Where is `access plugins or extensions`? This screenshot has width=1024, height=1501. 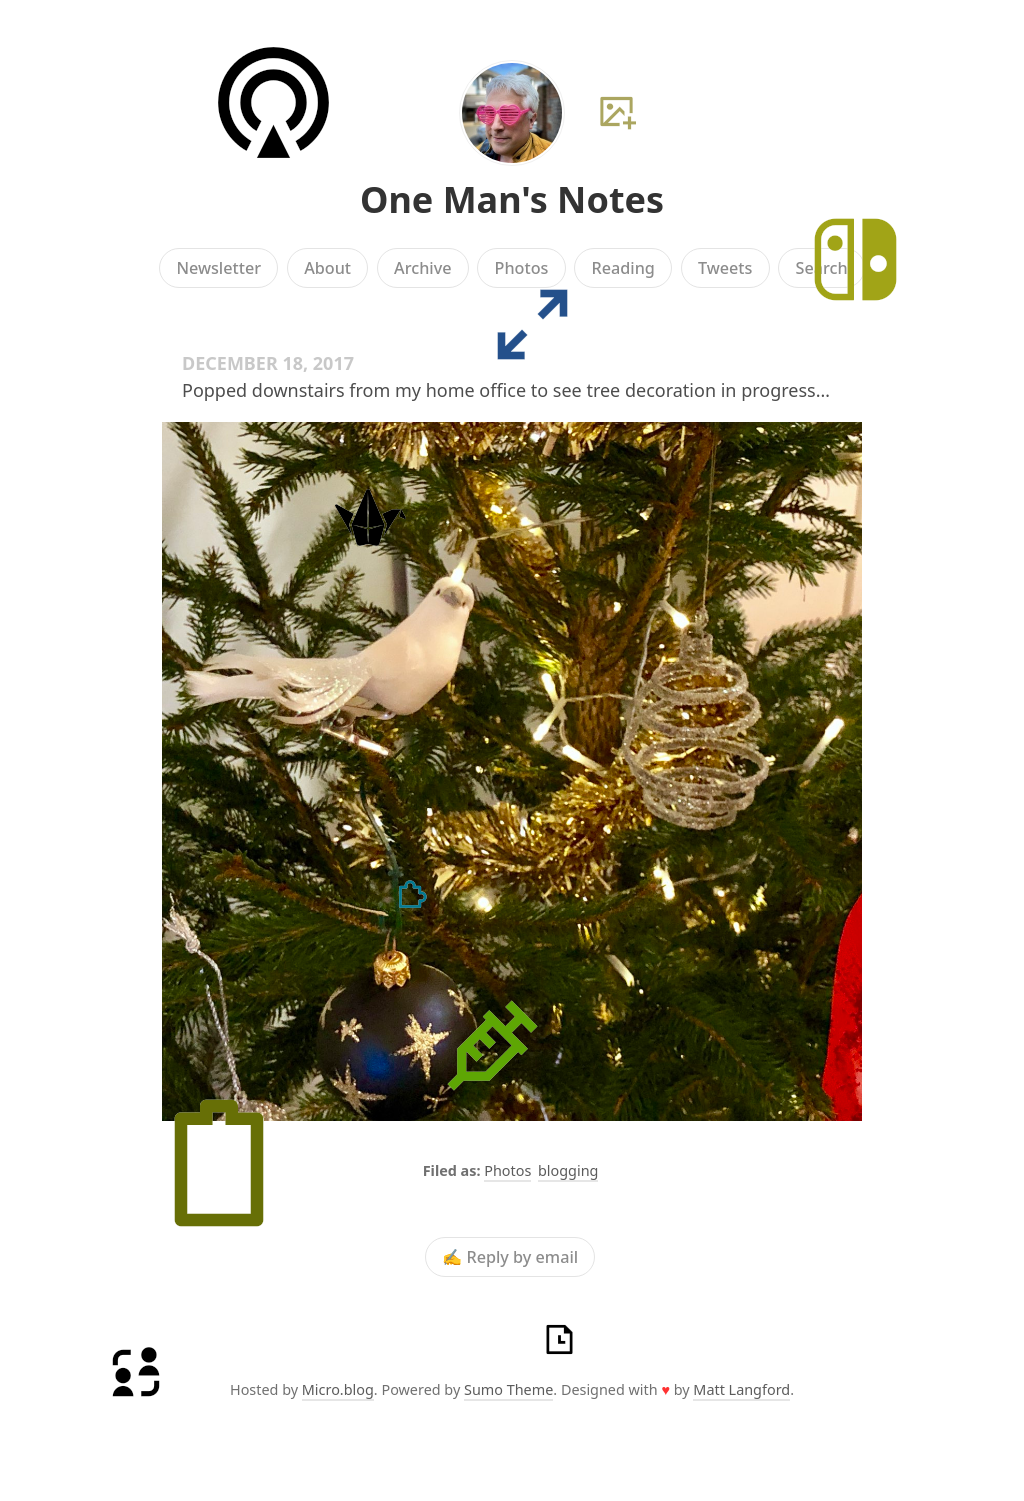
access plugins or extensions is located at coordinates (411, 895).